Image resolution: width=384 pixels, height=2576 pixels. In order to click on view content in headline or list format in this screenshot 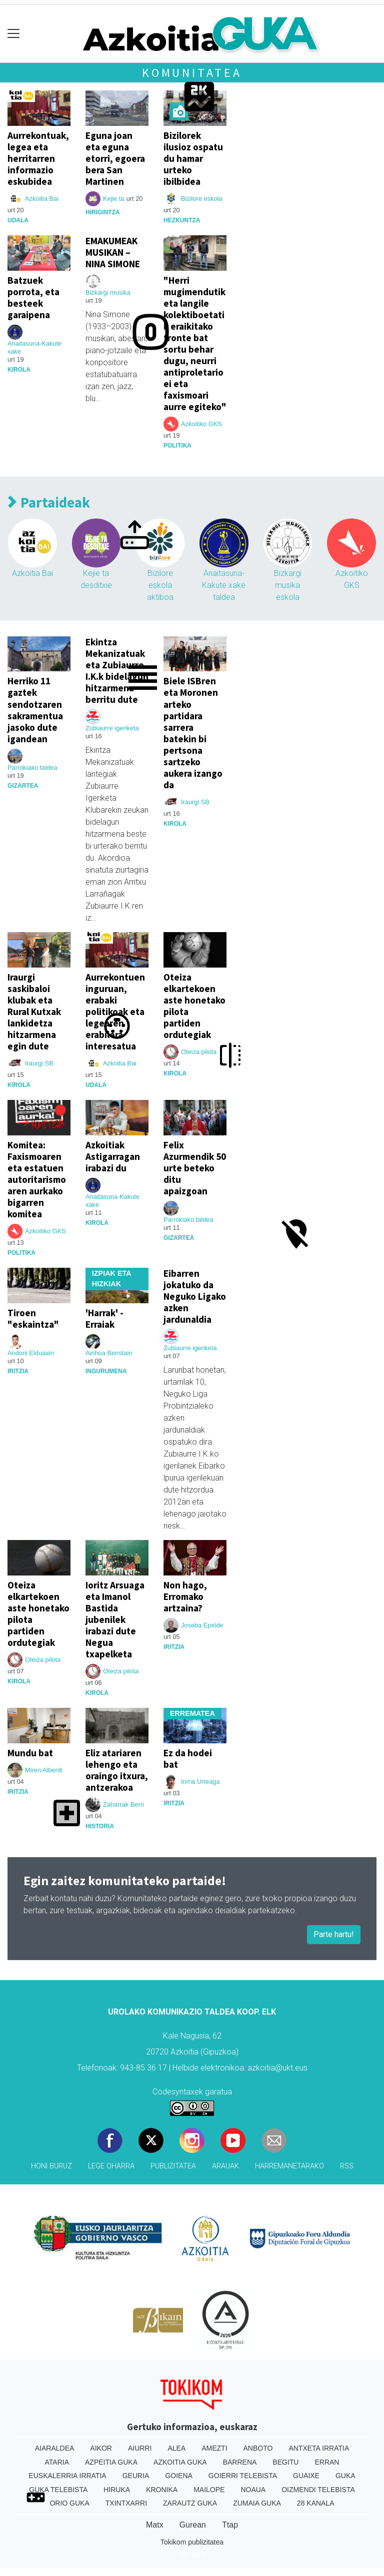, I will do `click(142, 677)`.